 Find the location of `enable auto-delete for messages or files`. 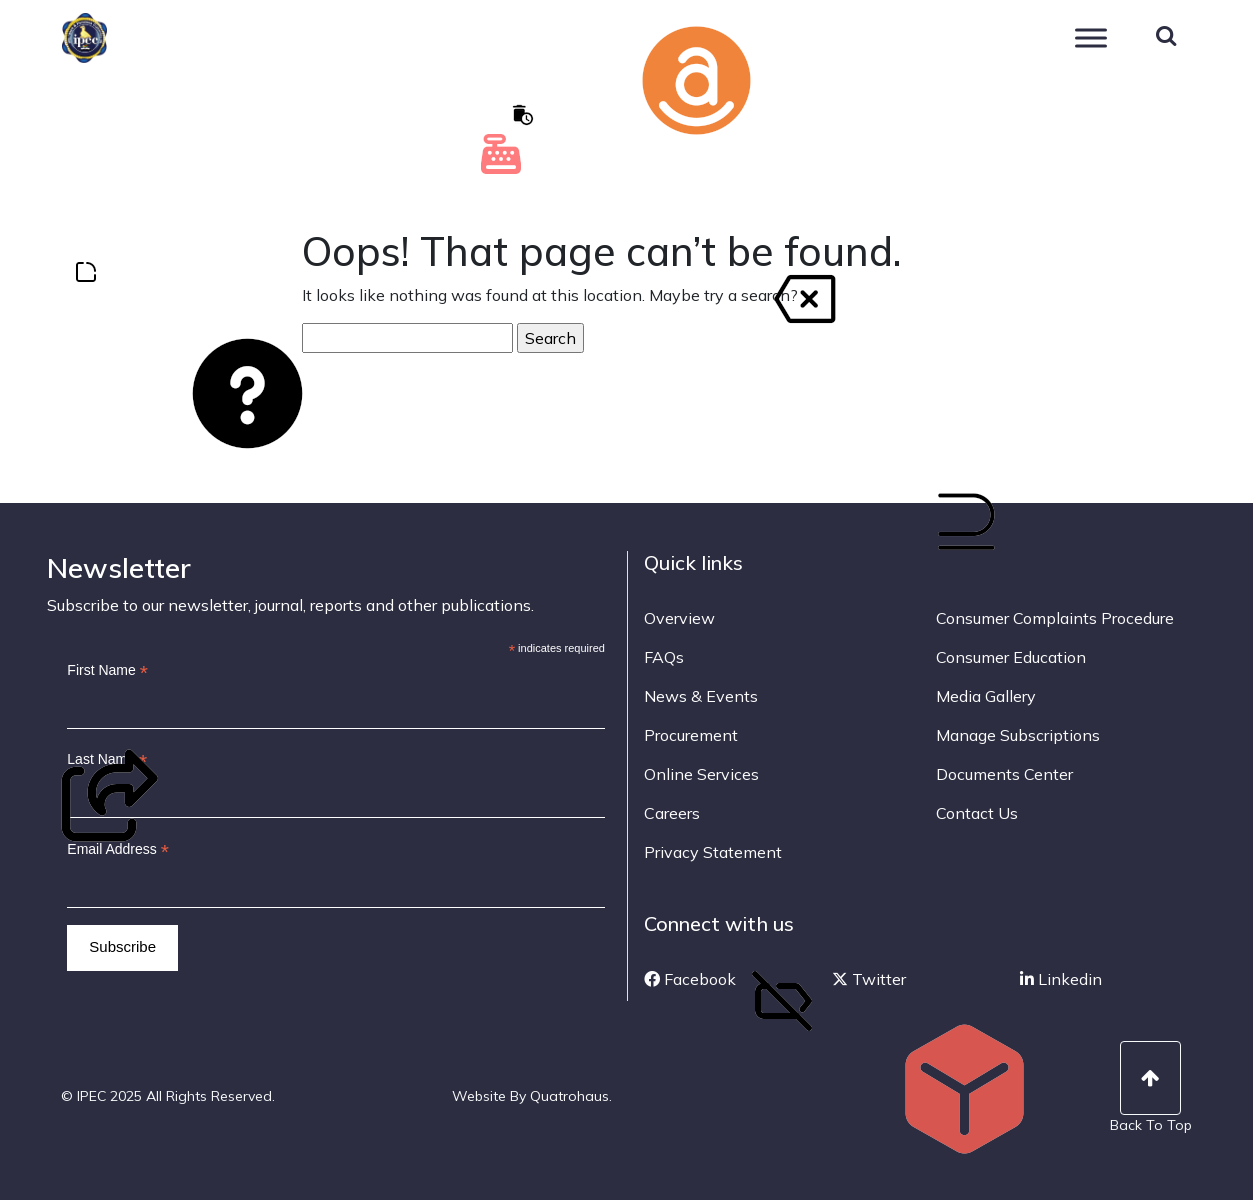

enable auto-delete for messages or files is located at coordinates (523, 115).